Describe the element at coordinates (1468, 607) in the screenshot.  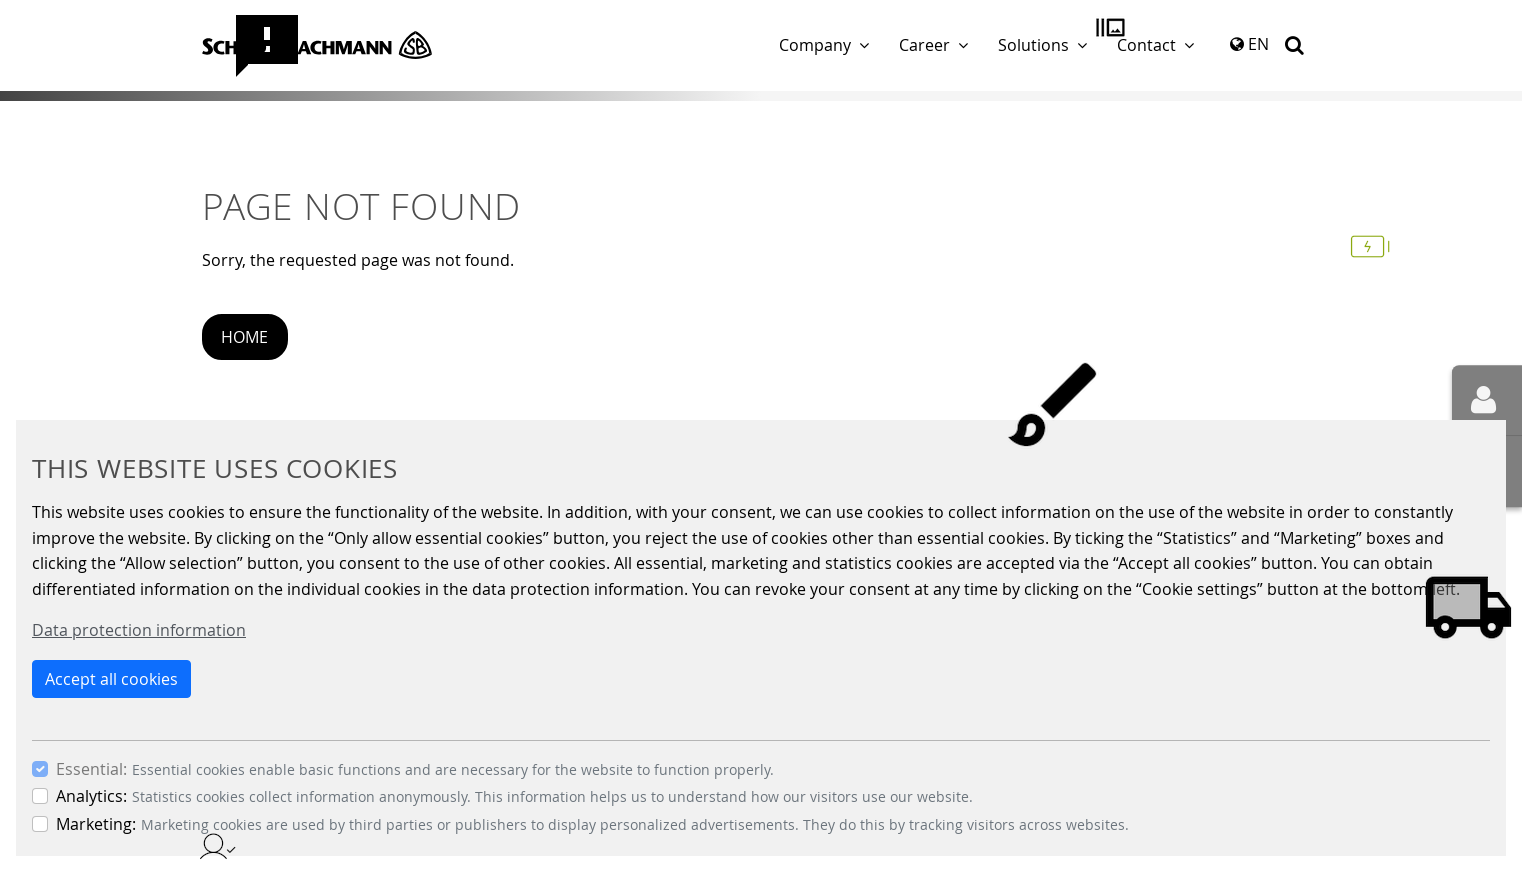
I see `track your delivery status` at that location.